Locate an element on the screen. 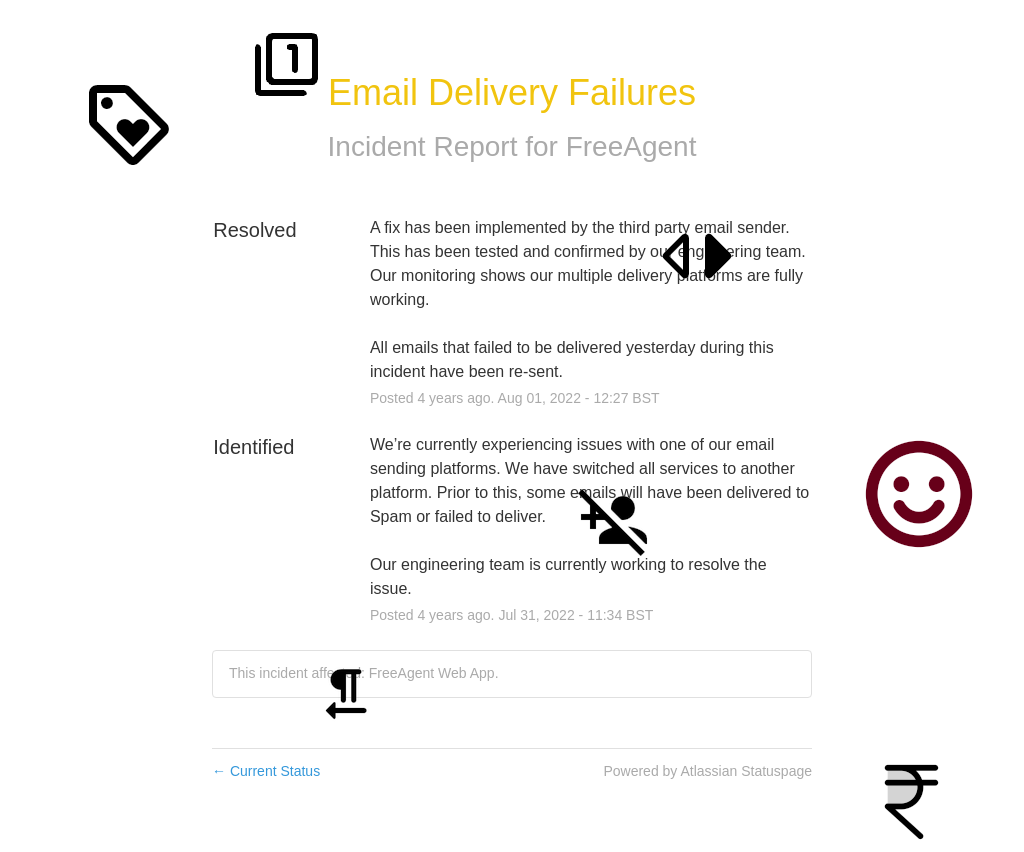  view prices in Indian rupees is located at coordinates (908, 800).